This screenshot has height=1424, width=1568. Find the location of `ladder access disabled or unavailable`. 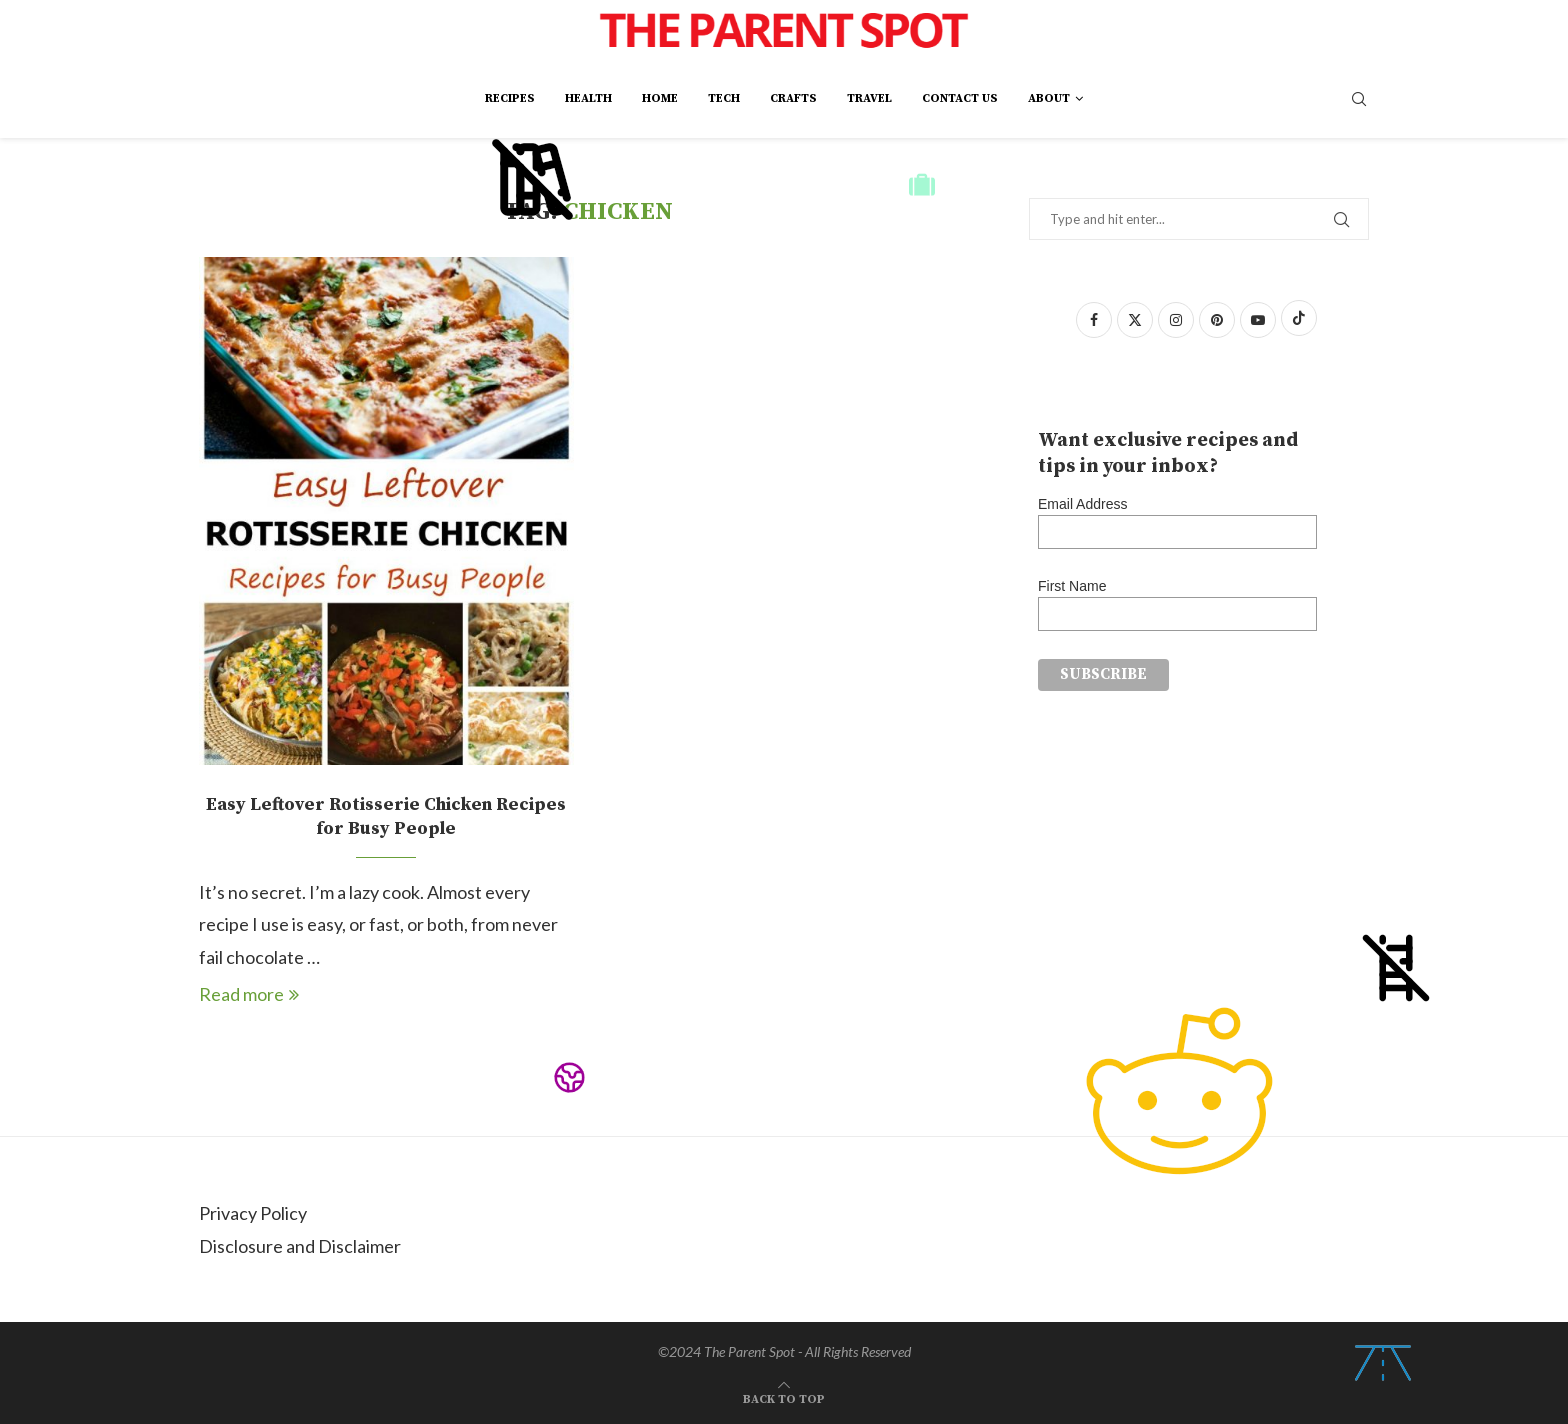

ladder access disabled or unavailable is located at coordinates (1396, 968).